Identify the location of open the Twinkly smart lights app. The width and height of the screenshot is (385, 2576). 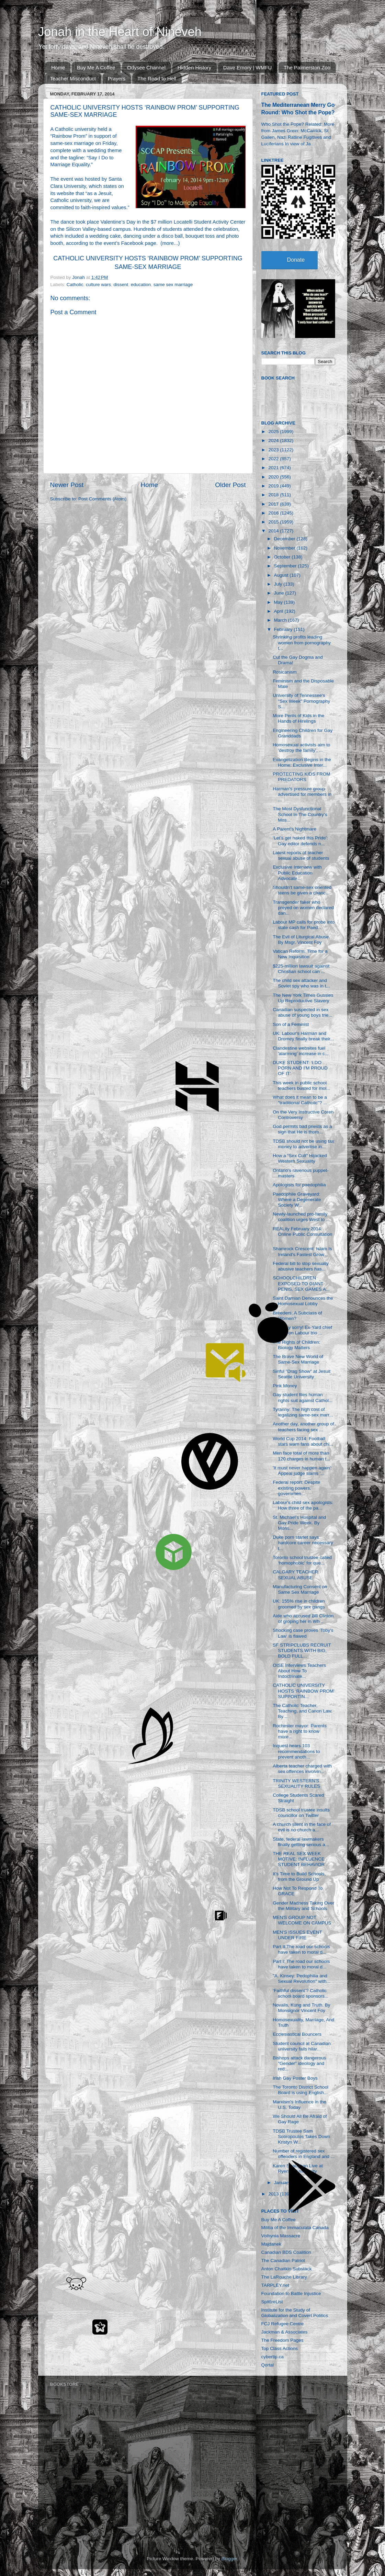
(100, 2327).